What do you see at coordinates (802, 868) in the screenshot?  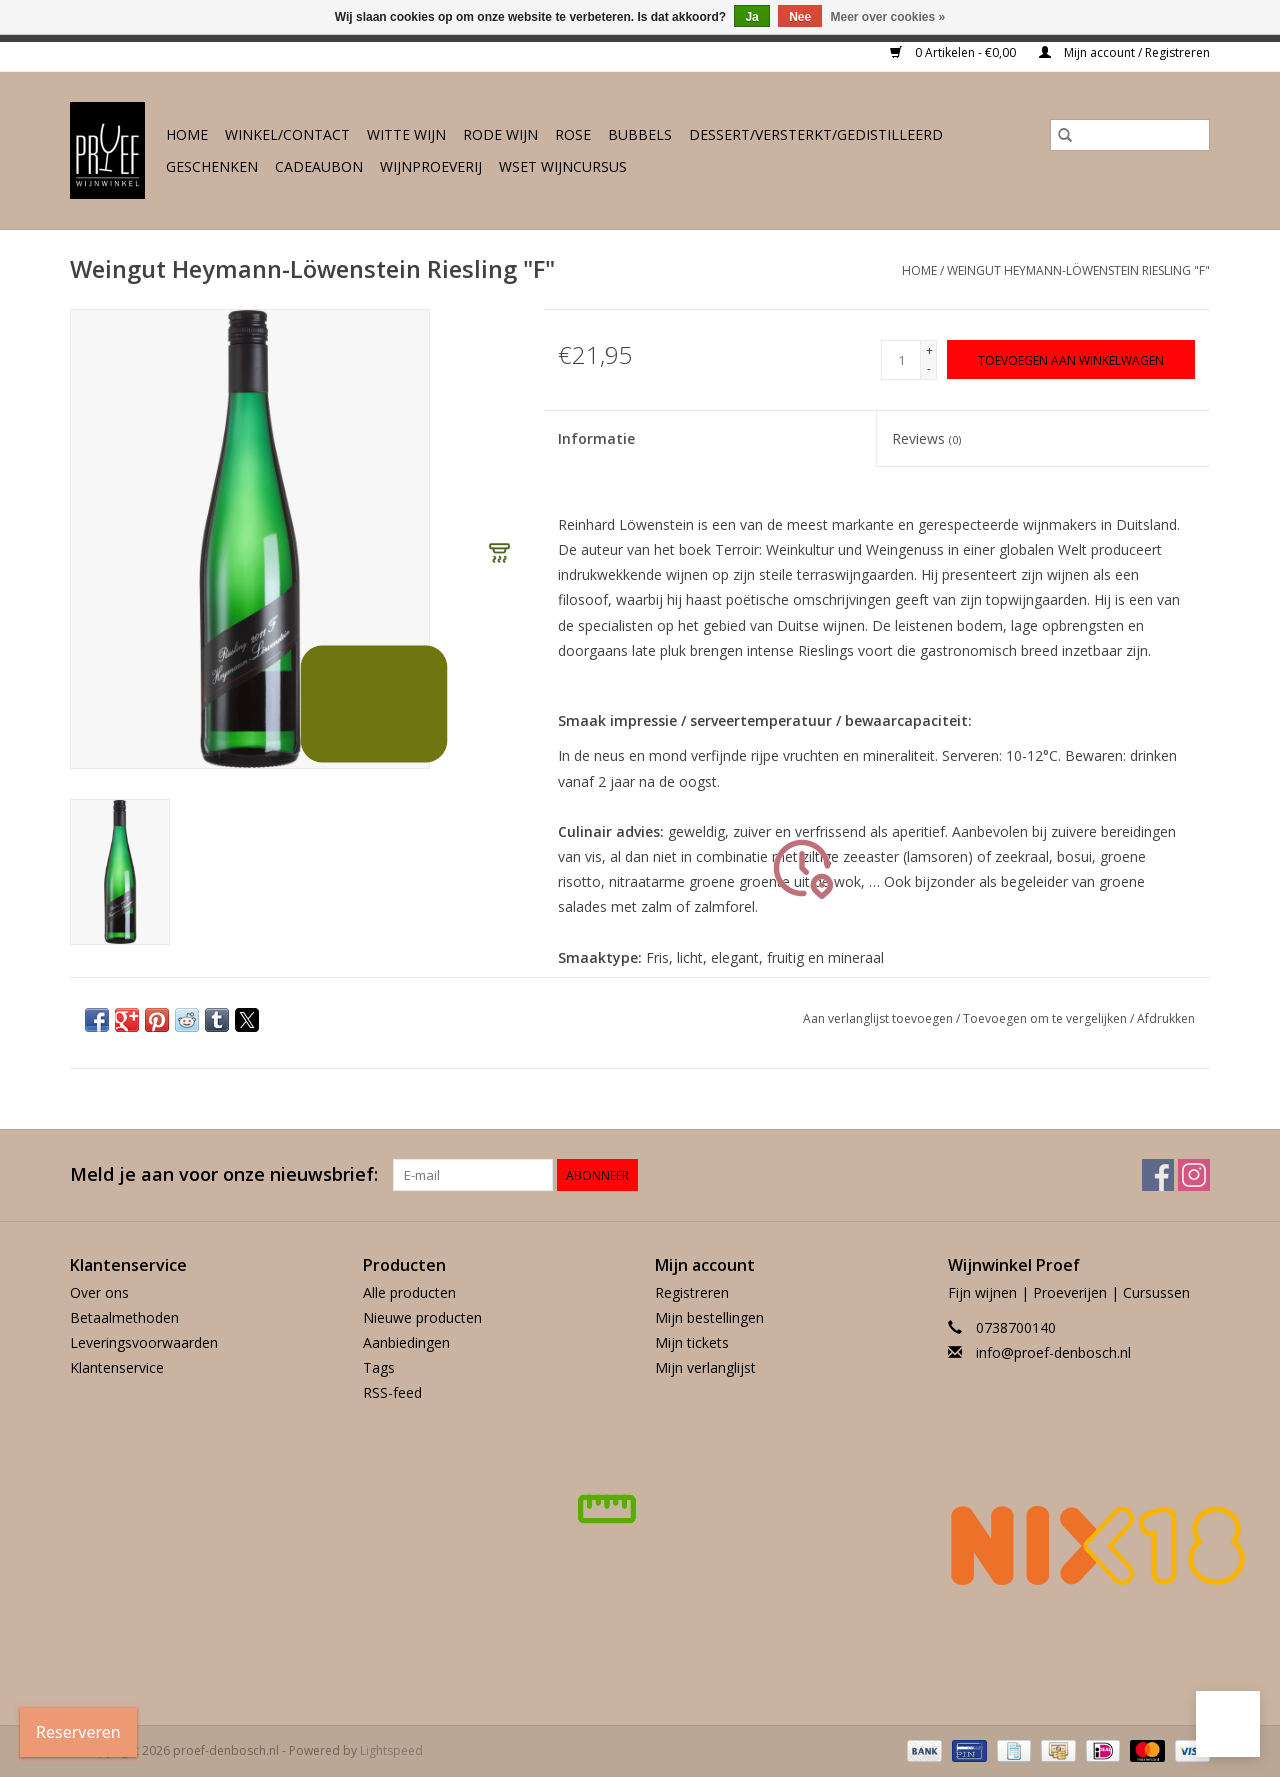 I see `set a location-based reminder` at bounding box center [802, 868].